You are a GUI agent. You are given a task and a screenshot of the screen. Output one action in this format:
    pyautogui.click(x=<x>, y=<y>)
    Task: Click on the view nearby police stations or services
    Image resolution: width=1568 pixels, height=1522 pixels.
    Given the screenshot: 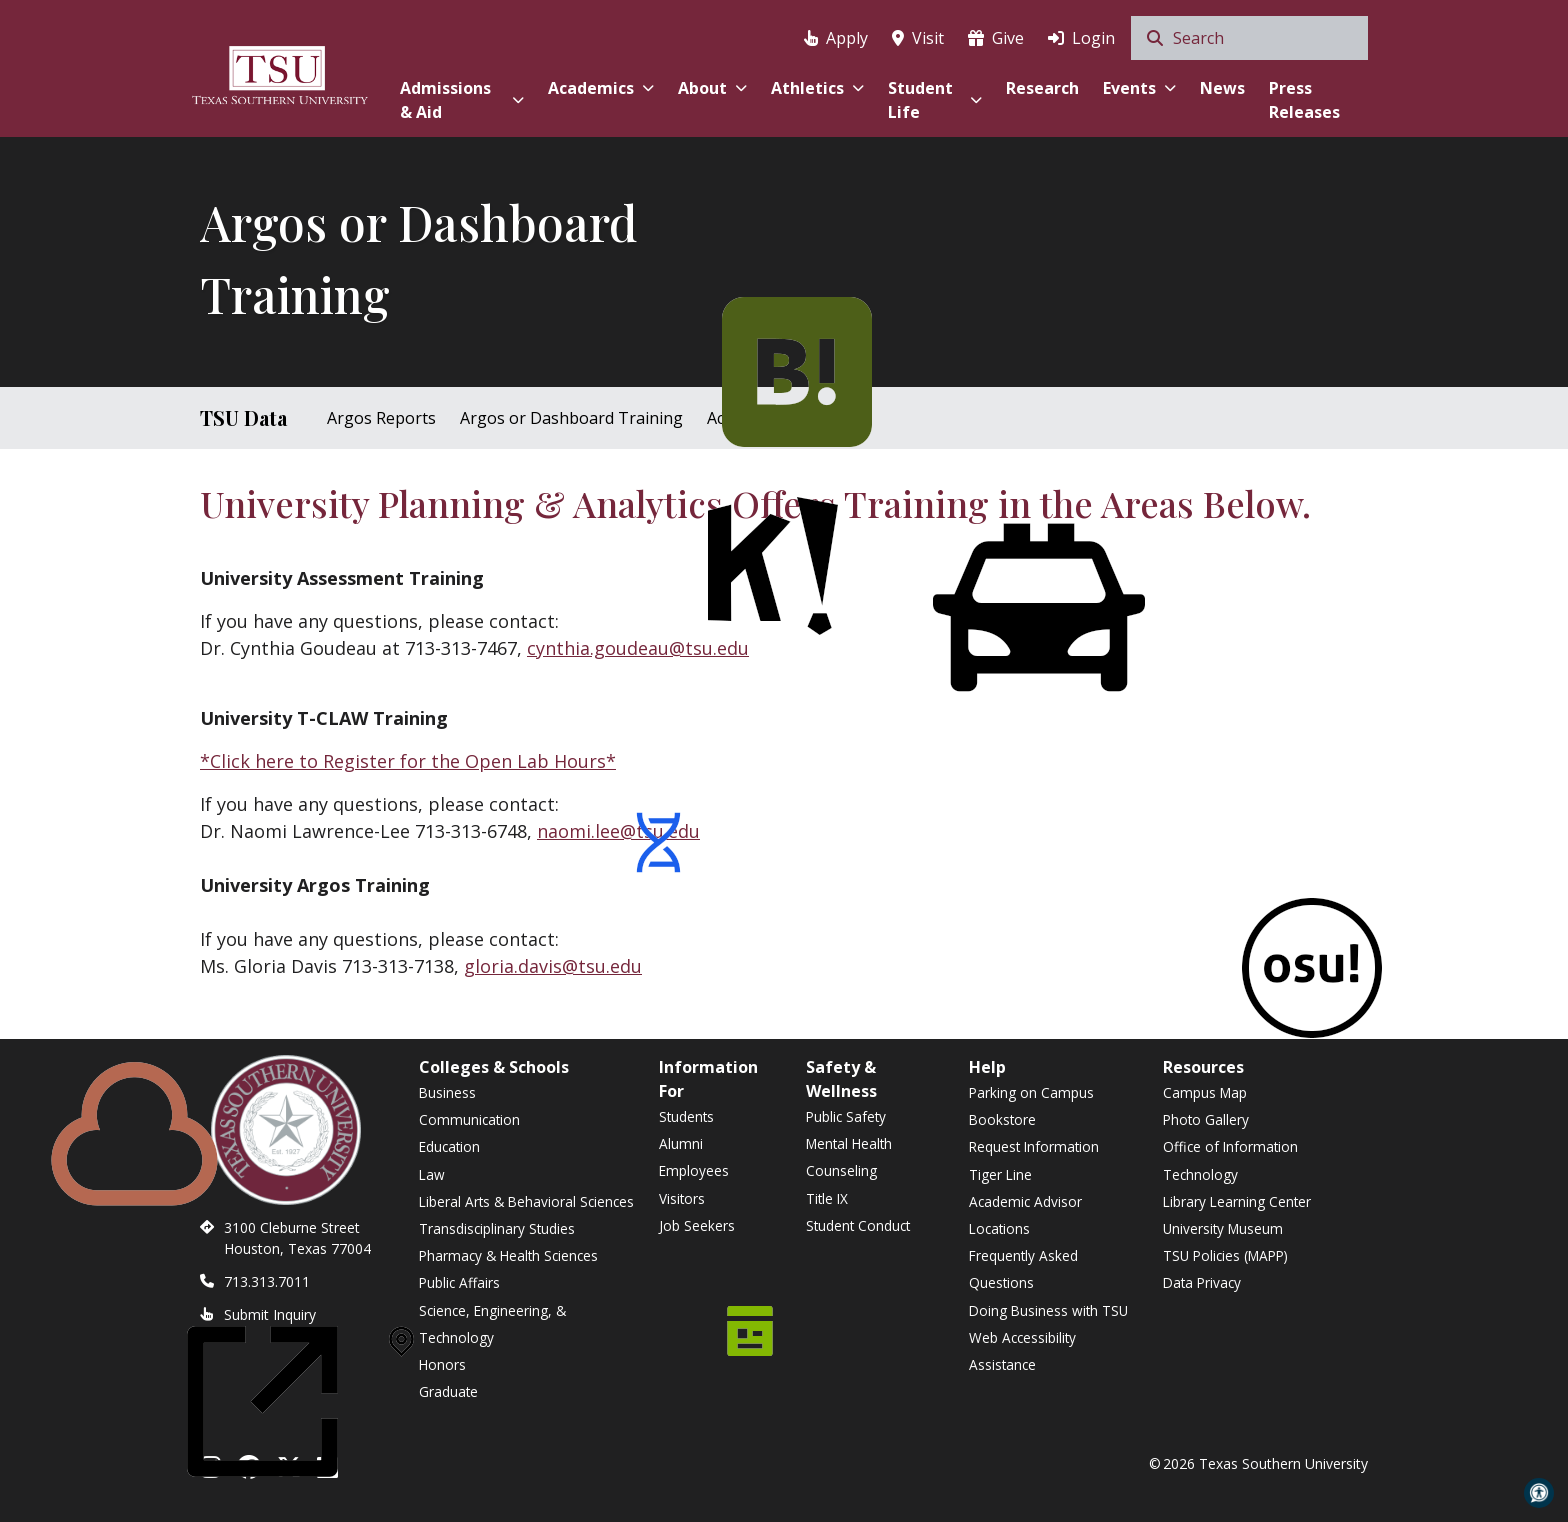 What is the action you would take?
    pyautogui.click(x=1039, y=603)
    